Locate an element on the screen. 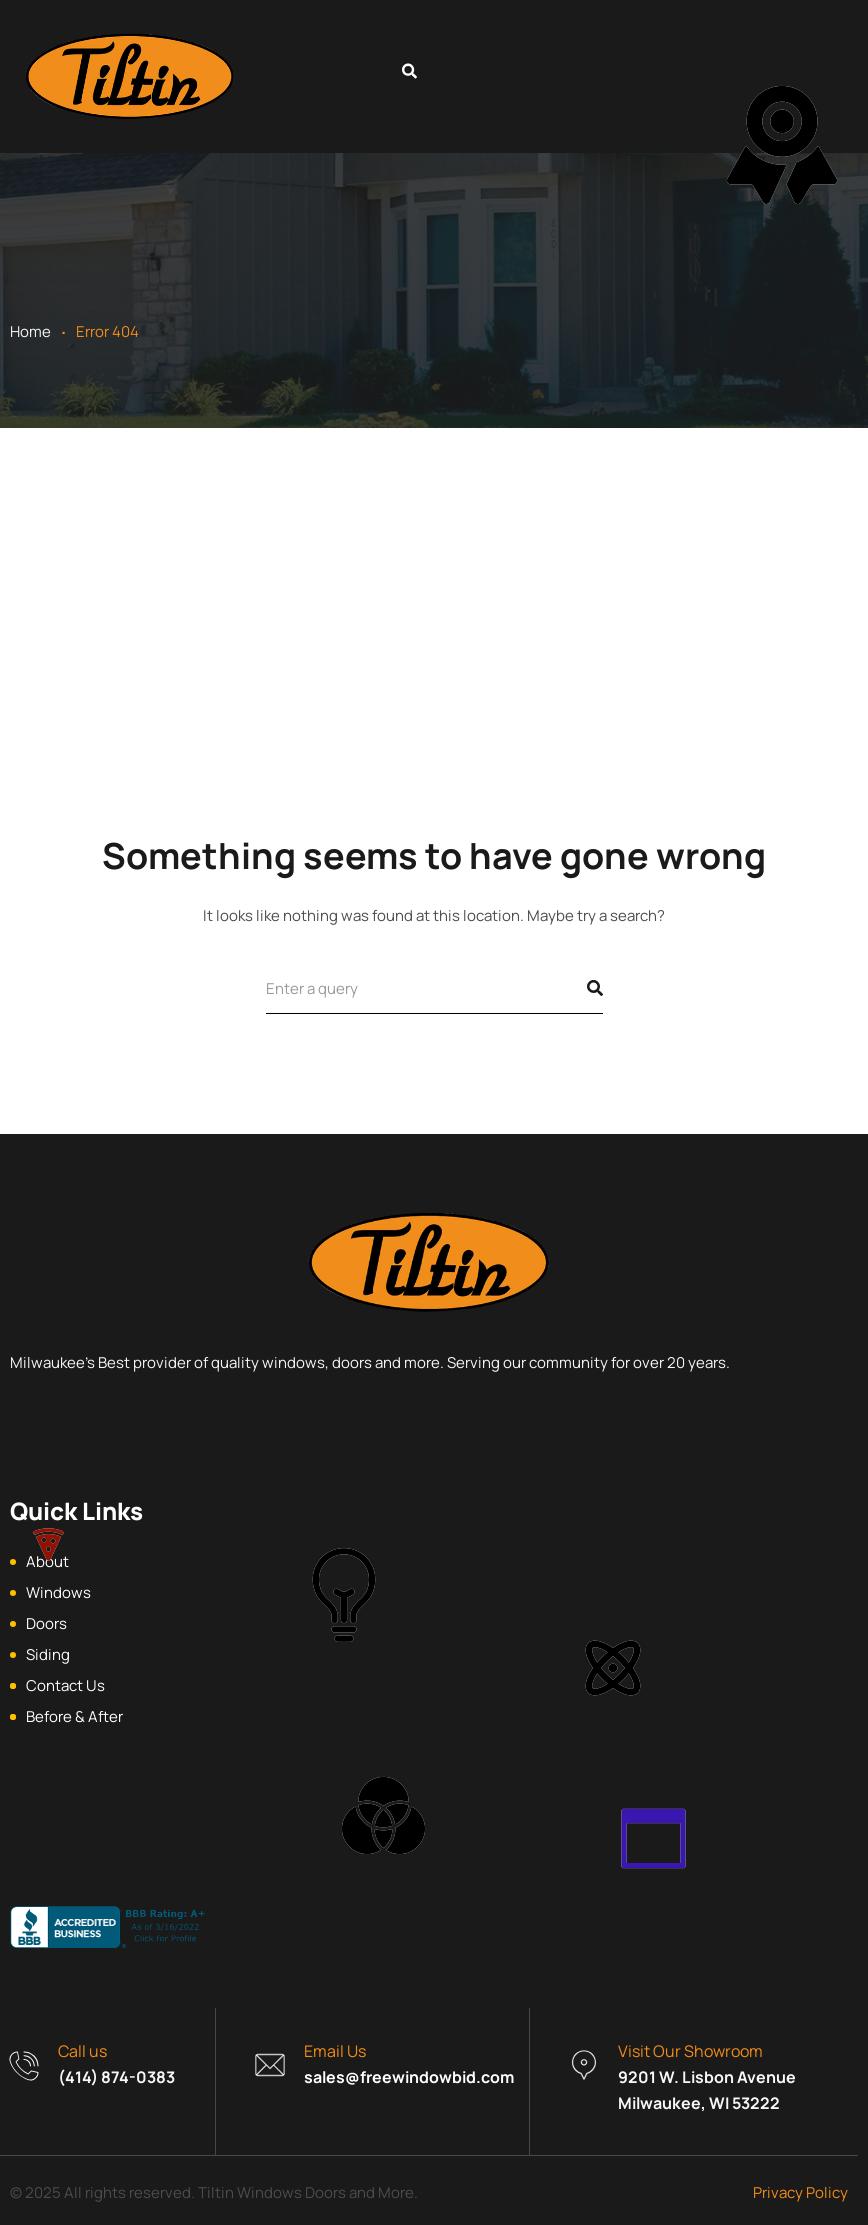 The height and width of the screenshot is (2225, 868). browse food delivery options is located at coordinates (48, 1544).